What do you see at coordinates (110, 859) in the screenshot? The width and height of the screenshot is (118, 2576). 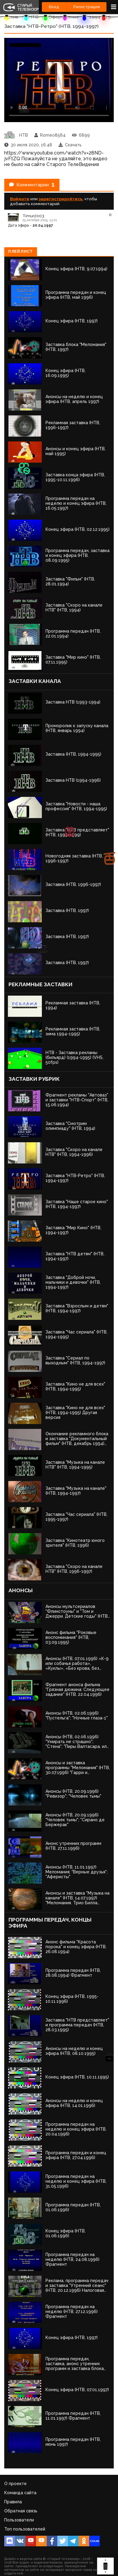 I see `access ski lift or cable car information` at bounding box center [110, 859].